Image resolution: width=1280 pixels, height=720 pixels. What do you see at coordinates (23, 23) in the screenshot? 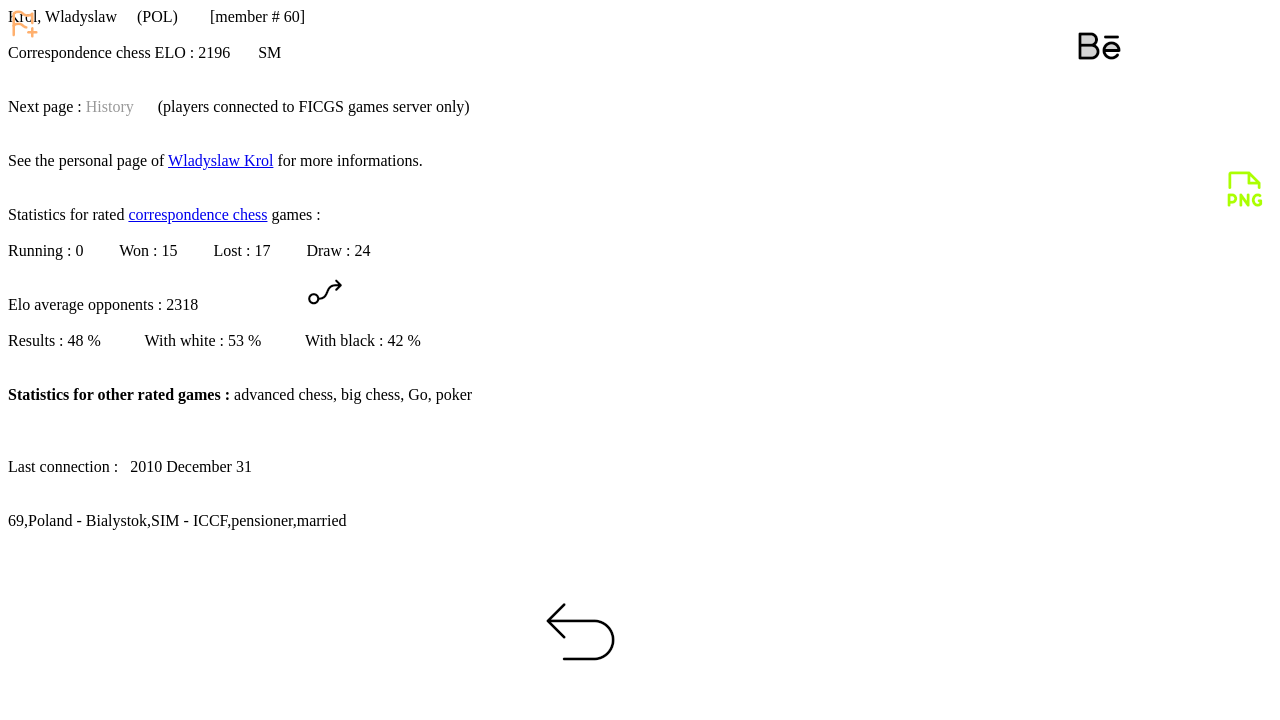
I see `add a new flag or bookmark` at bounding box center [23, 23].